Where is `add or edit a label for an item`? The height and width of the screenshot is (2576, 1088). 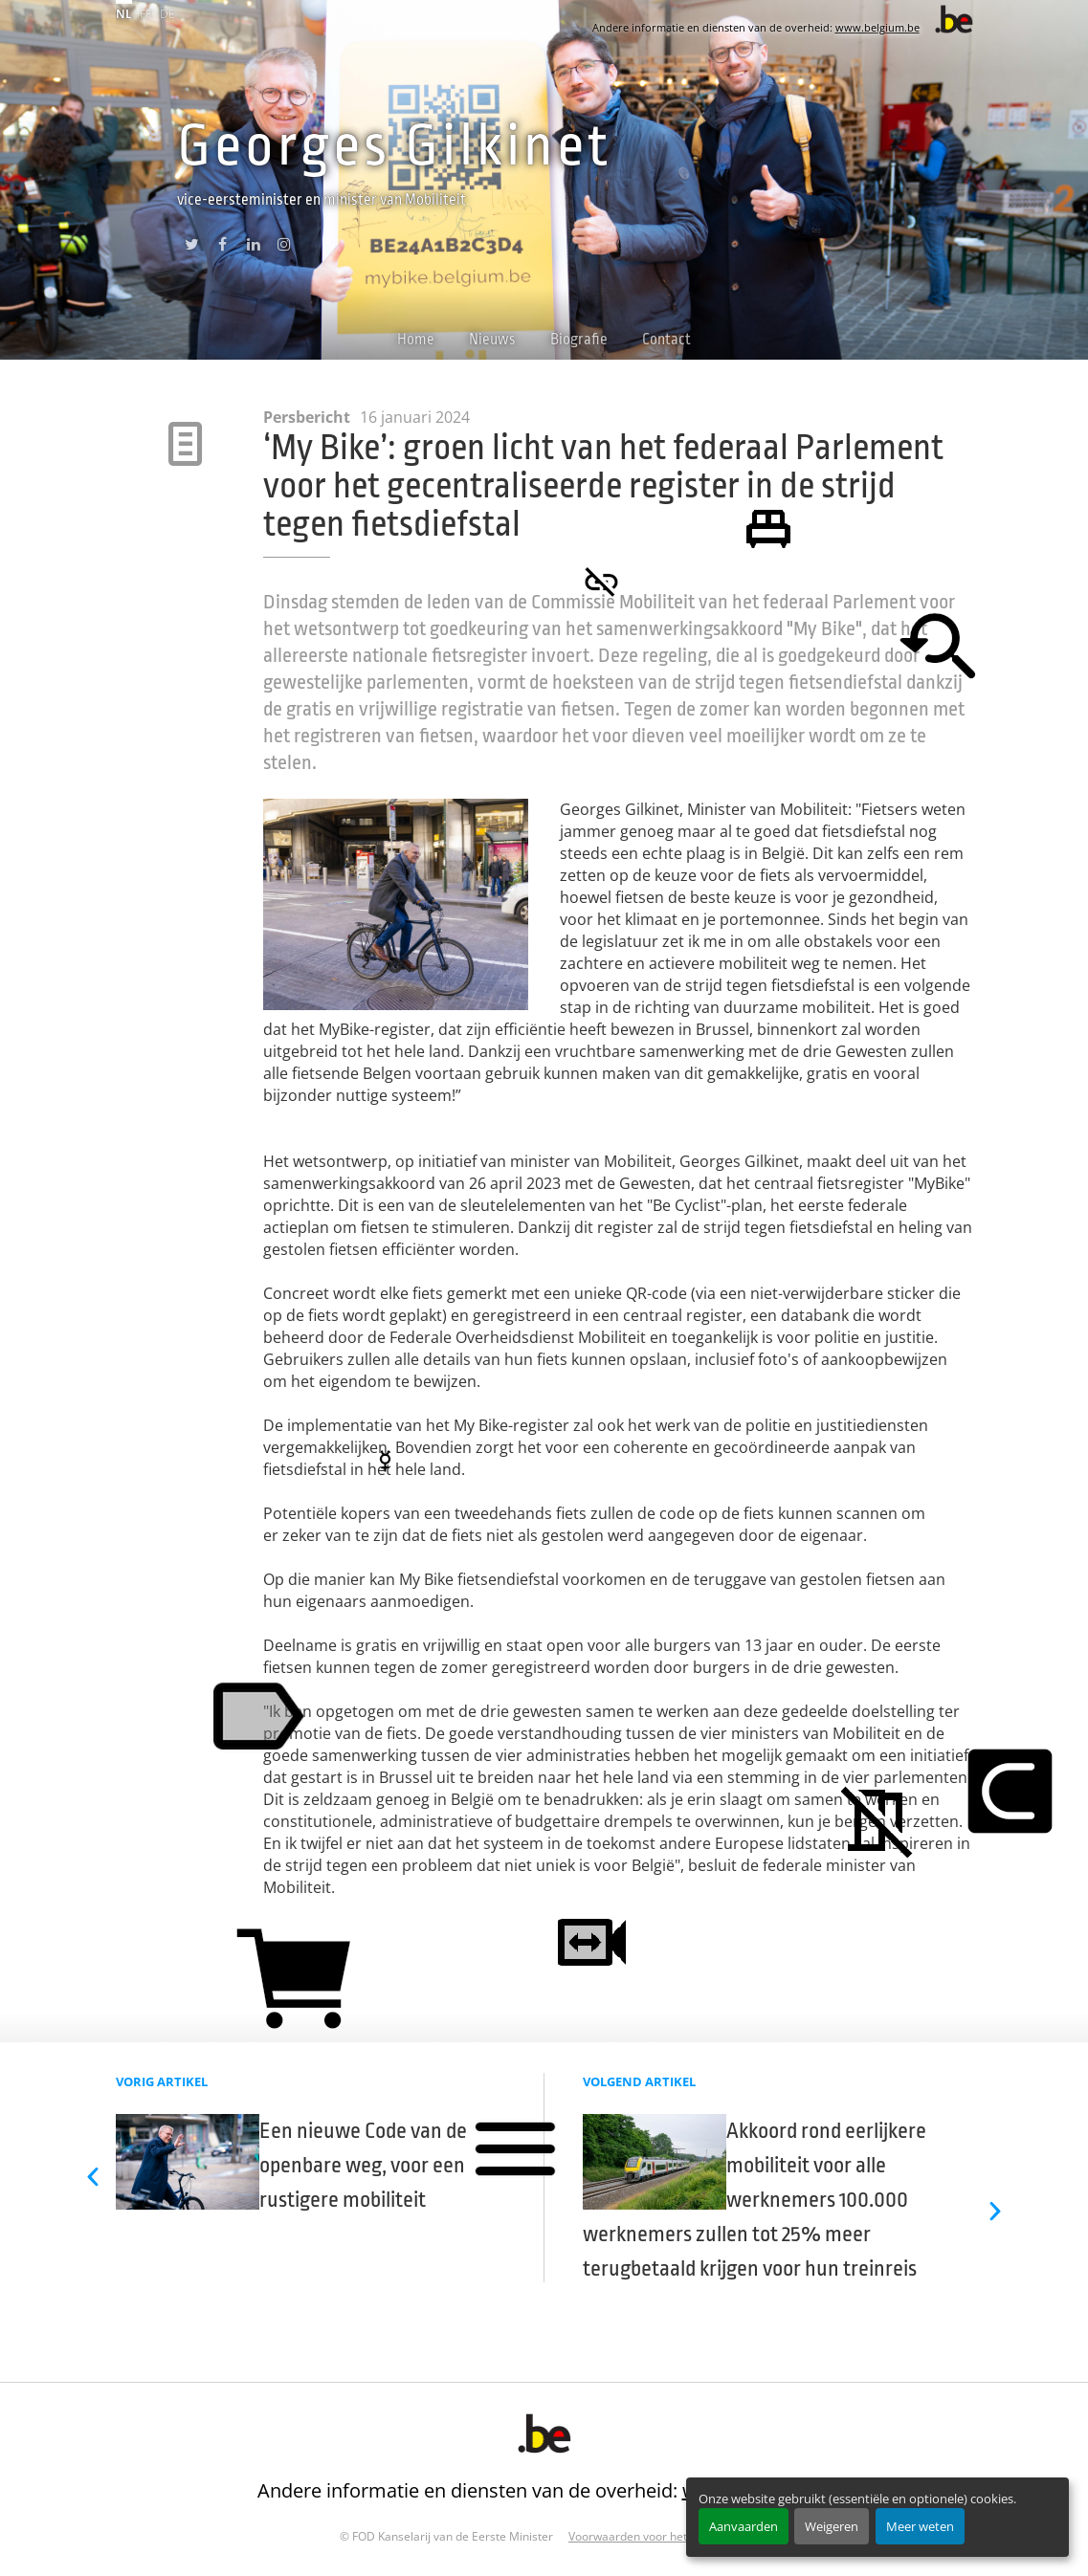
add or edit a label for an item is located at coordinates (256, 1716).